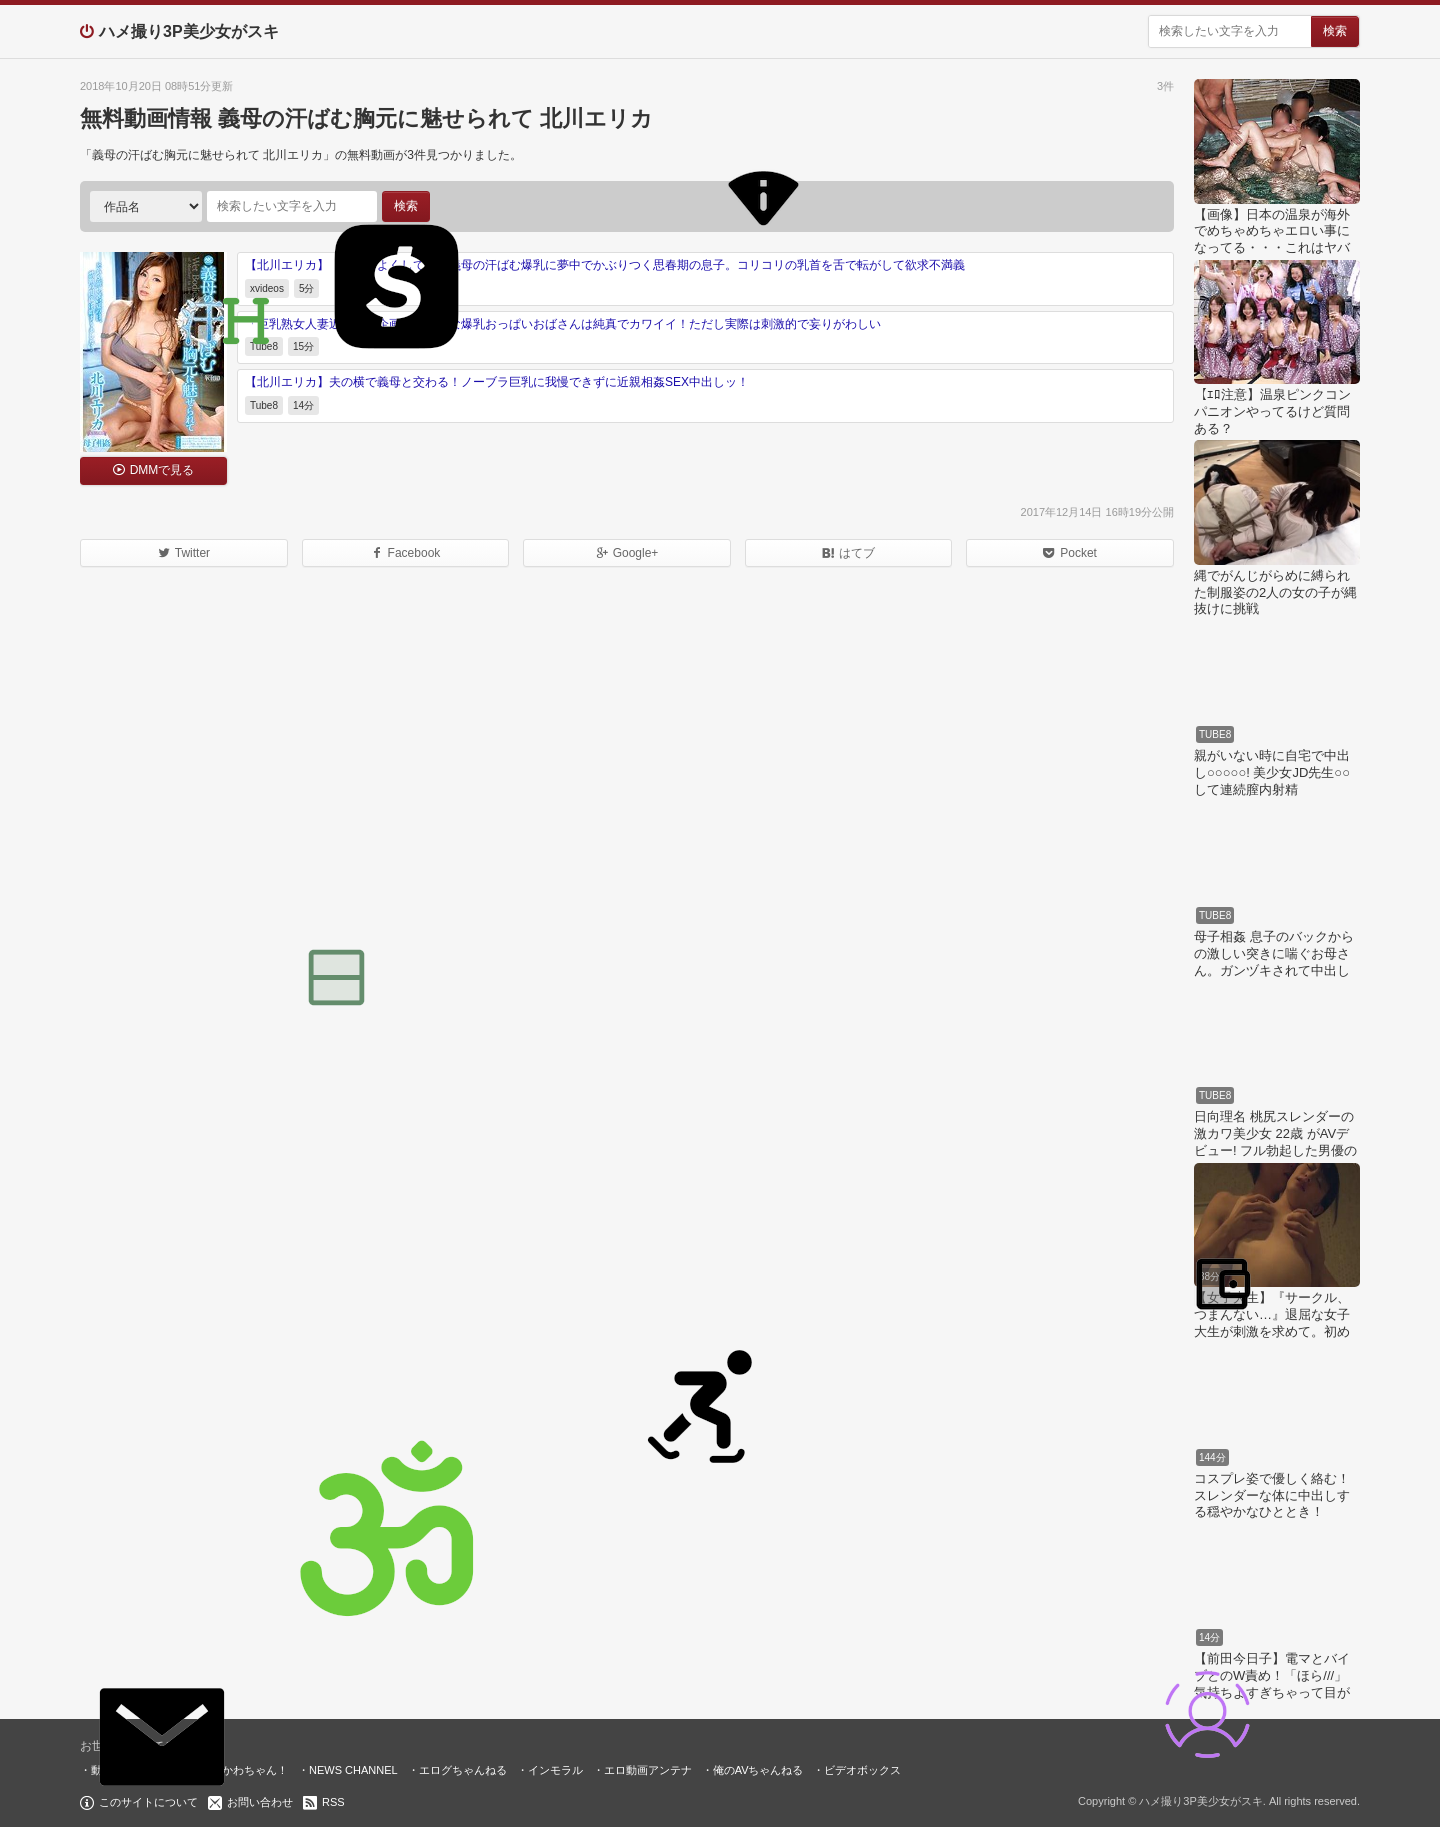  Describe the element at coordinates (1222, 1284) in the screenshot. I see `access your digital wallet` at that location.